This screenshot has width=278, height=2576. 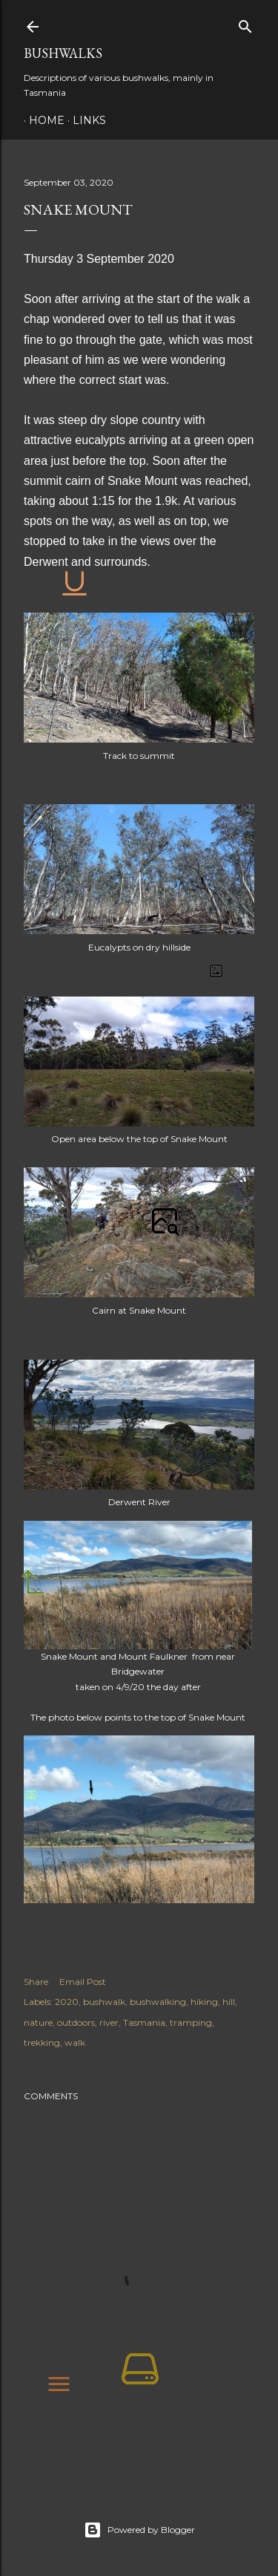 I want to click on switch to satellite map view, so click(x=216, y=971).